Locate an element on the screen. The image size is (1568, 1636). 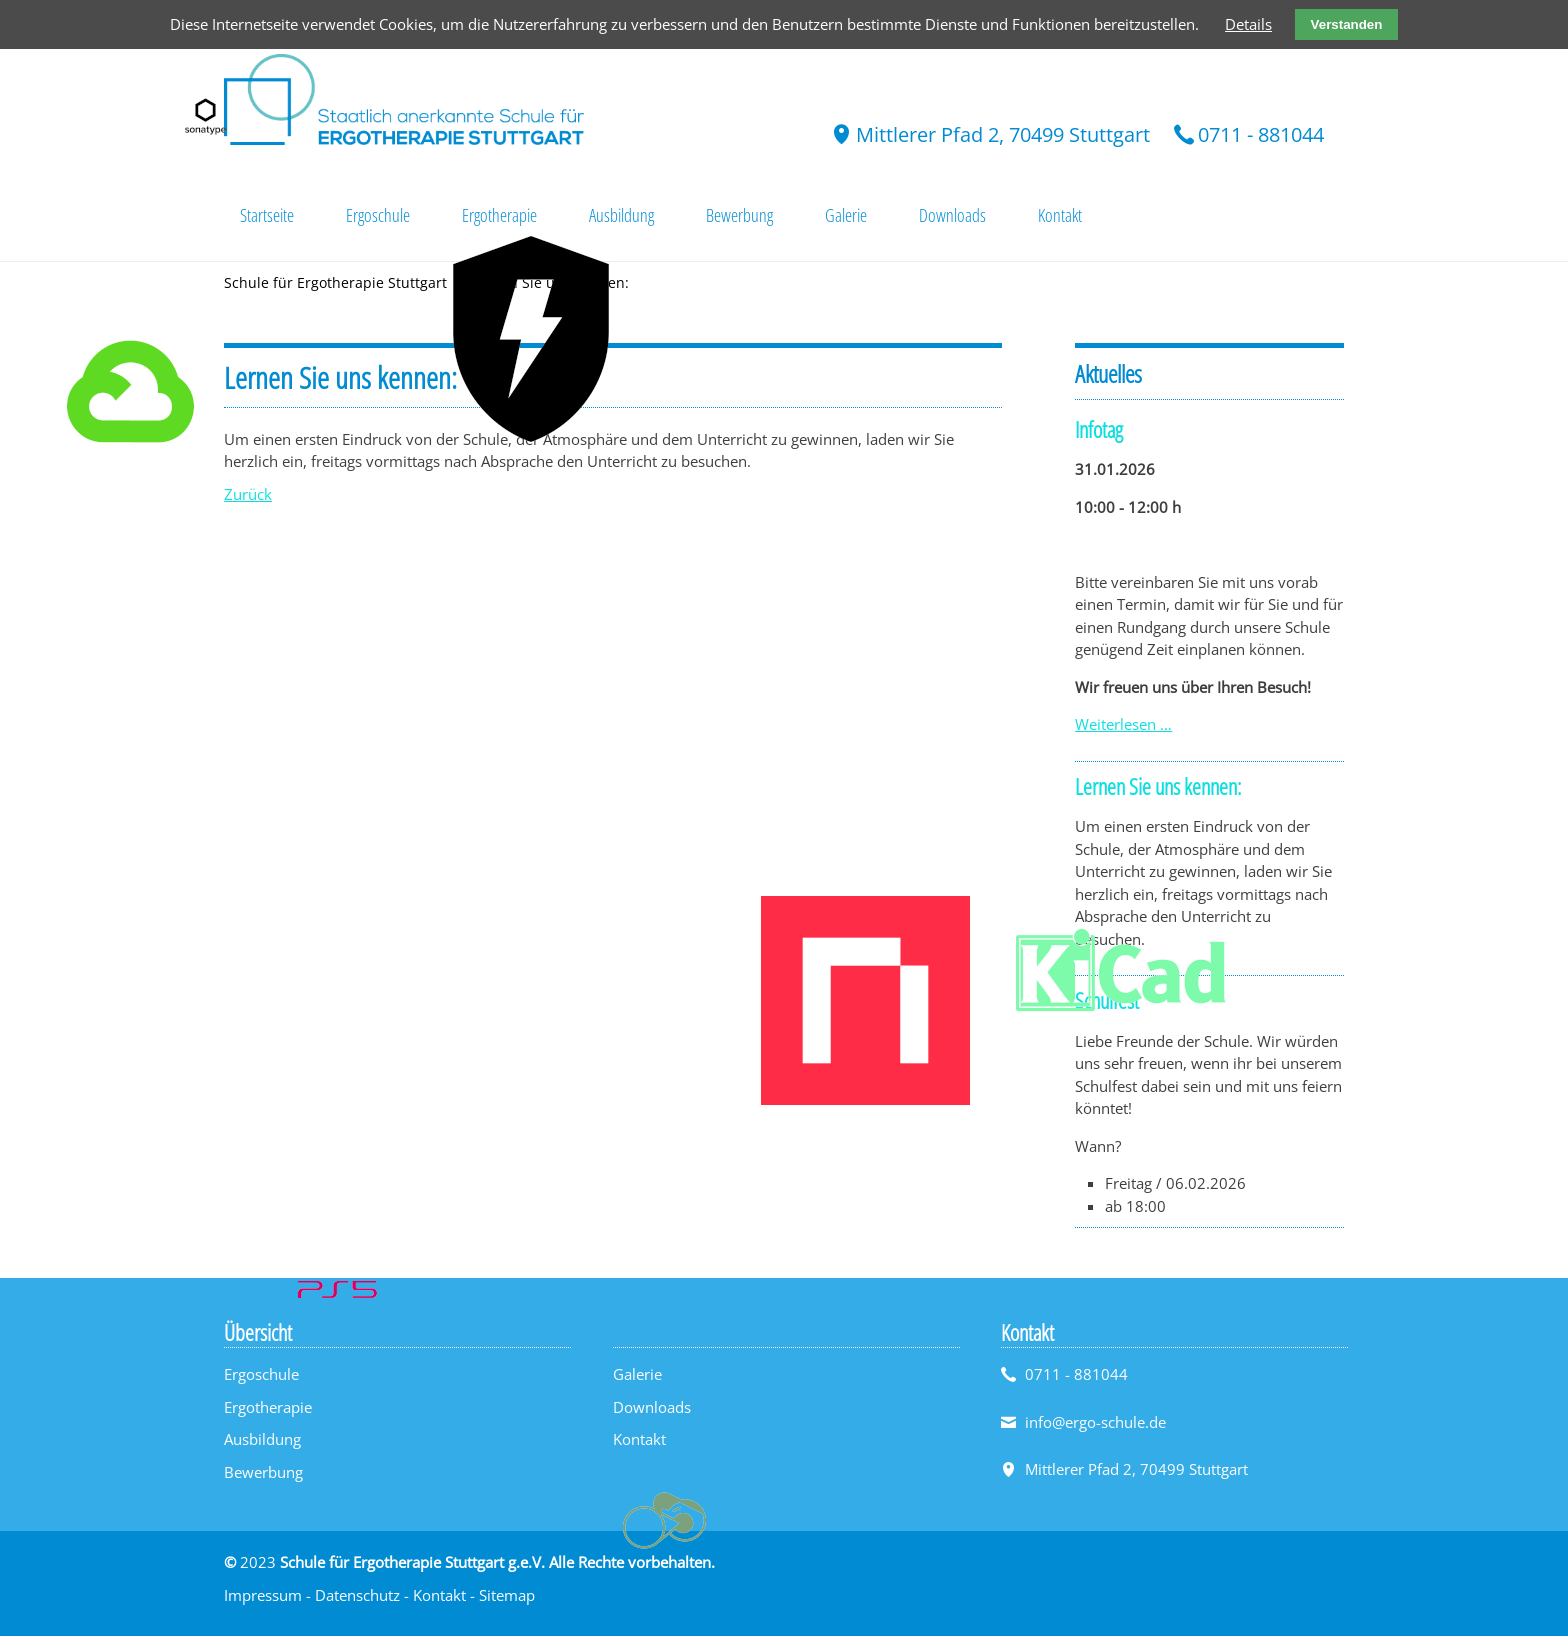
open KiCad electronic design automation software is located at coordinates (1121, 970).